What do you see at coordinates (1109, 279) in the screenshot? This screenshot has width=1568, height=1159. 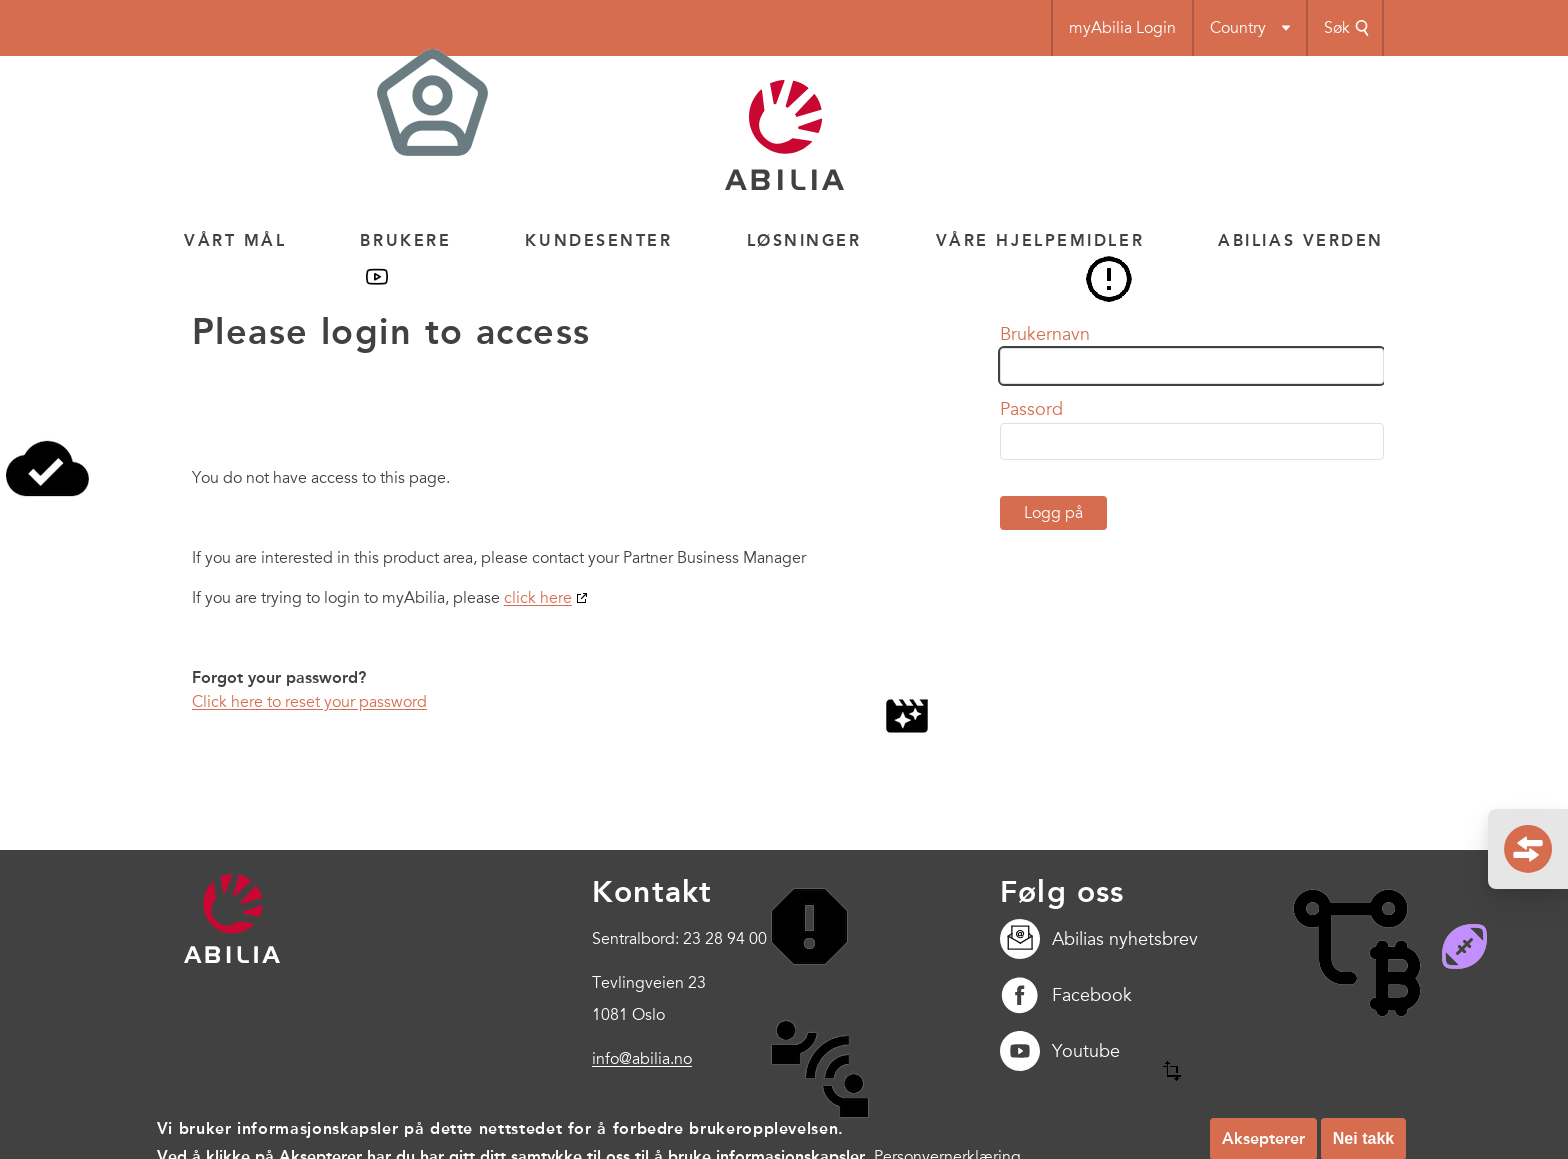 I see `indicates an error or warning state` at bounding box center [1109, 279].